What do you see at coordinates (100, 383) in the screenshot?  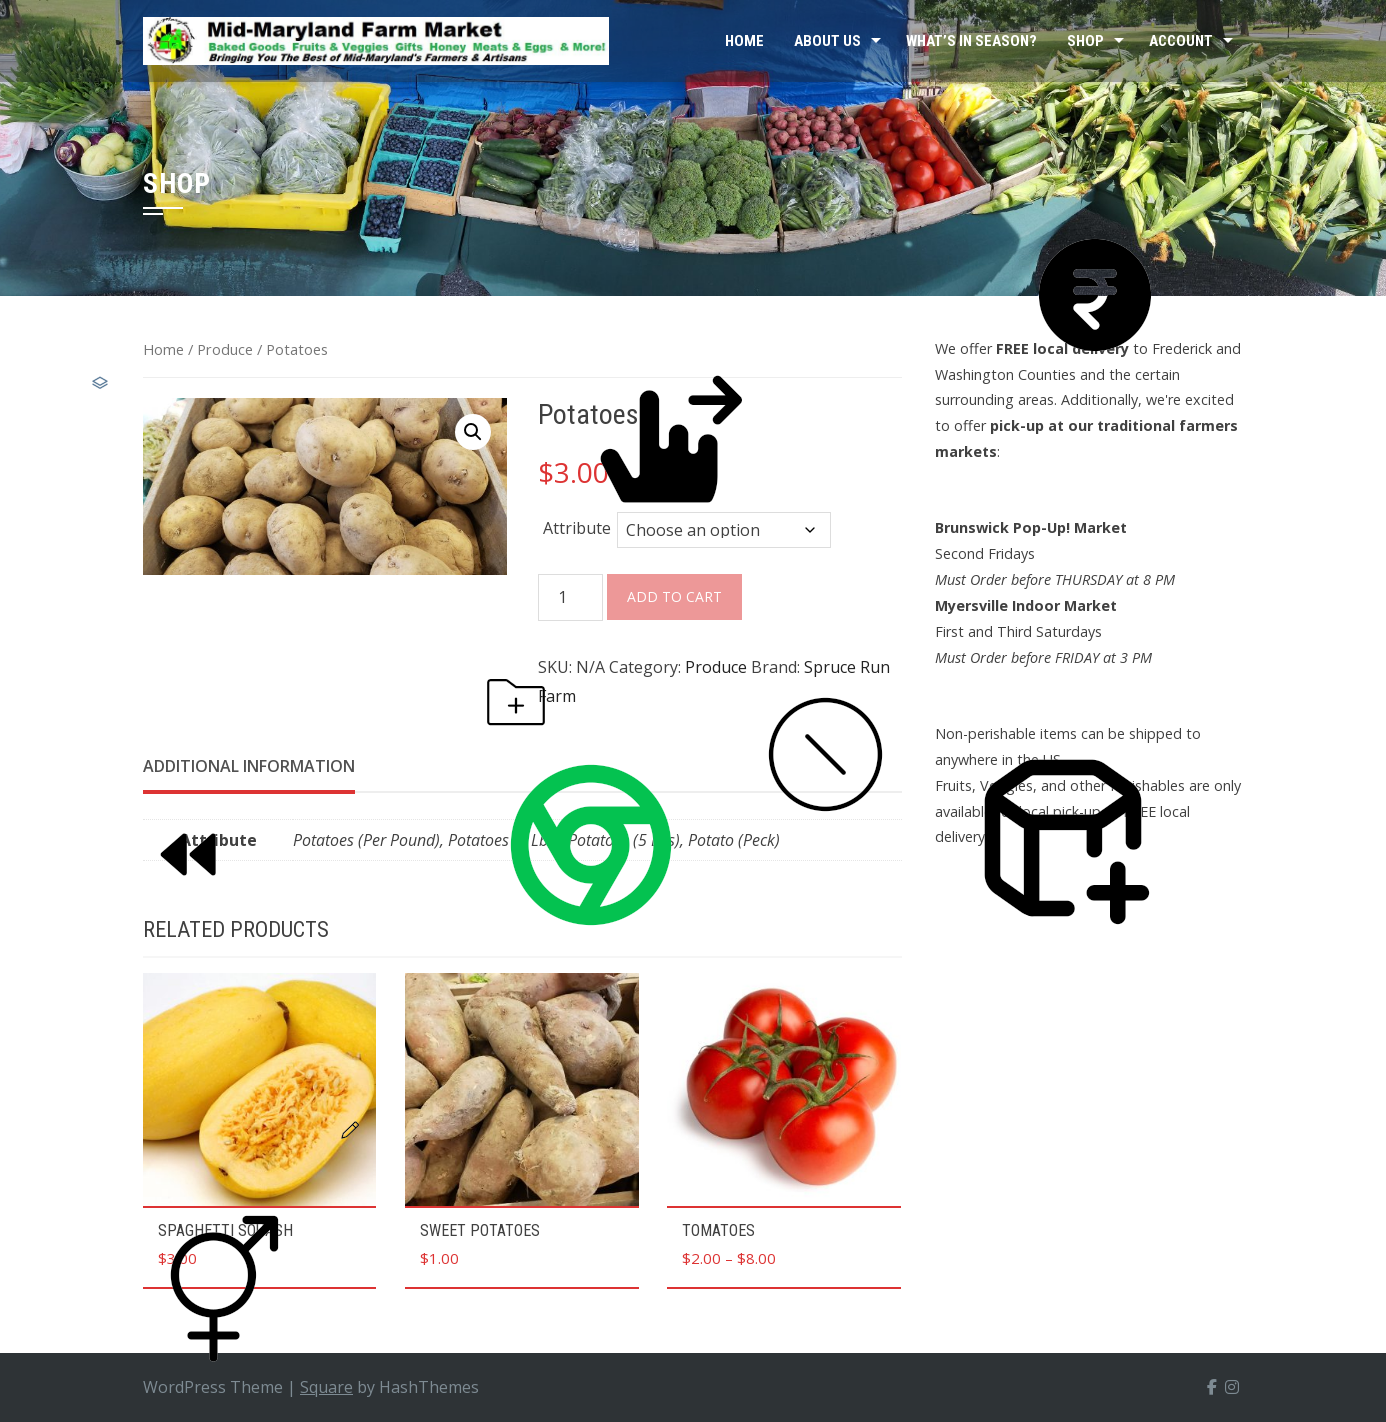 I see `view layers or stacked content` at bounding box center [100, 383].